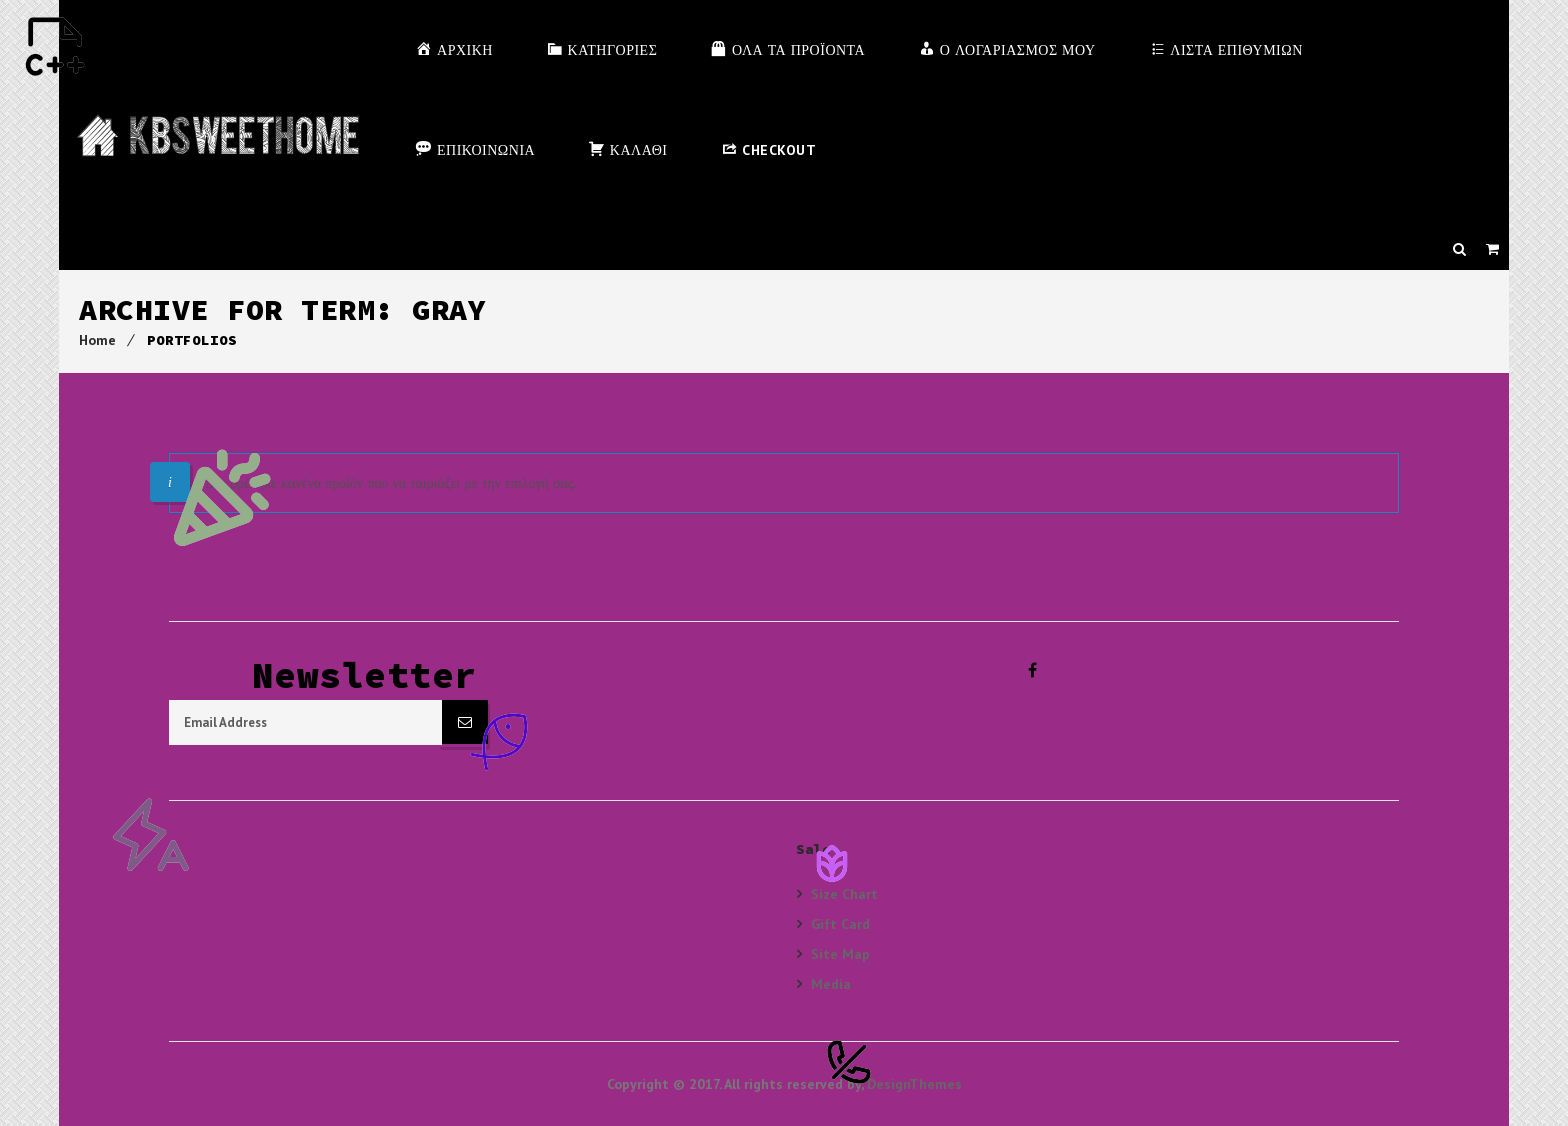 The height and width of the screenshot is (1126, 1568). Describe the element at coordinates (832, 864) in the screenshot. I see `indicates grain or wheat-based ingredients` at that location.